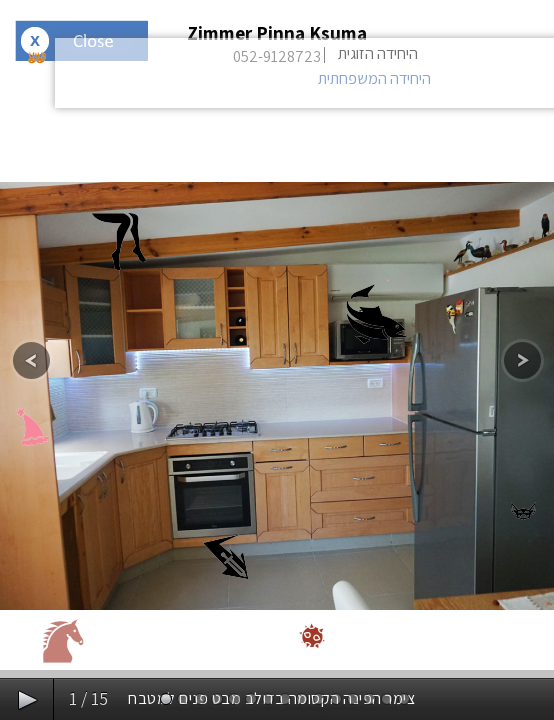  What do you see at coordinates (523, 511) in the screenshot?
I see `select goblin character or enemy type` at bounding box center [523, 511].